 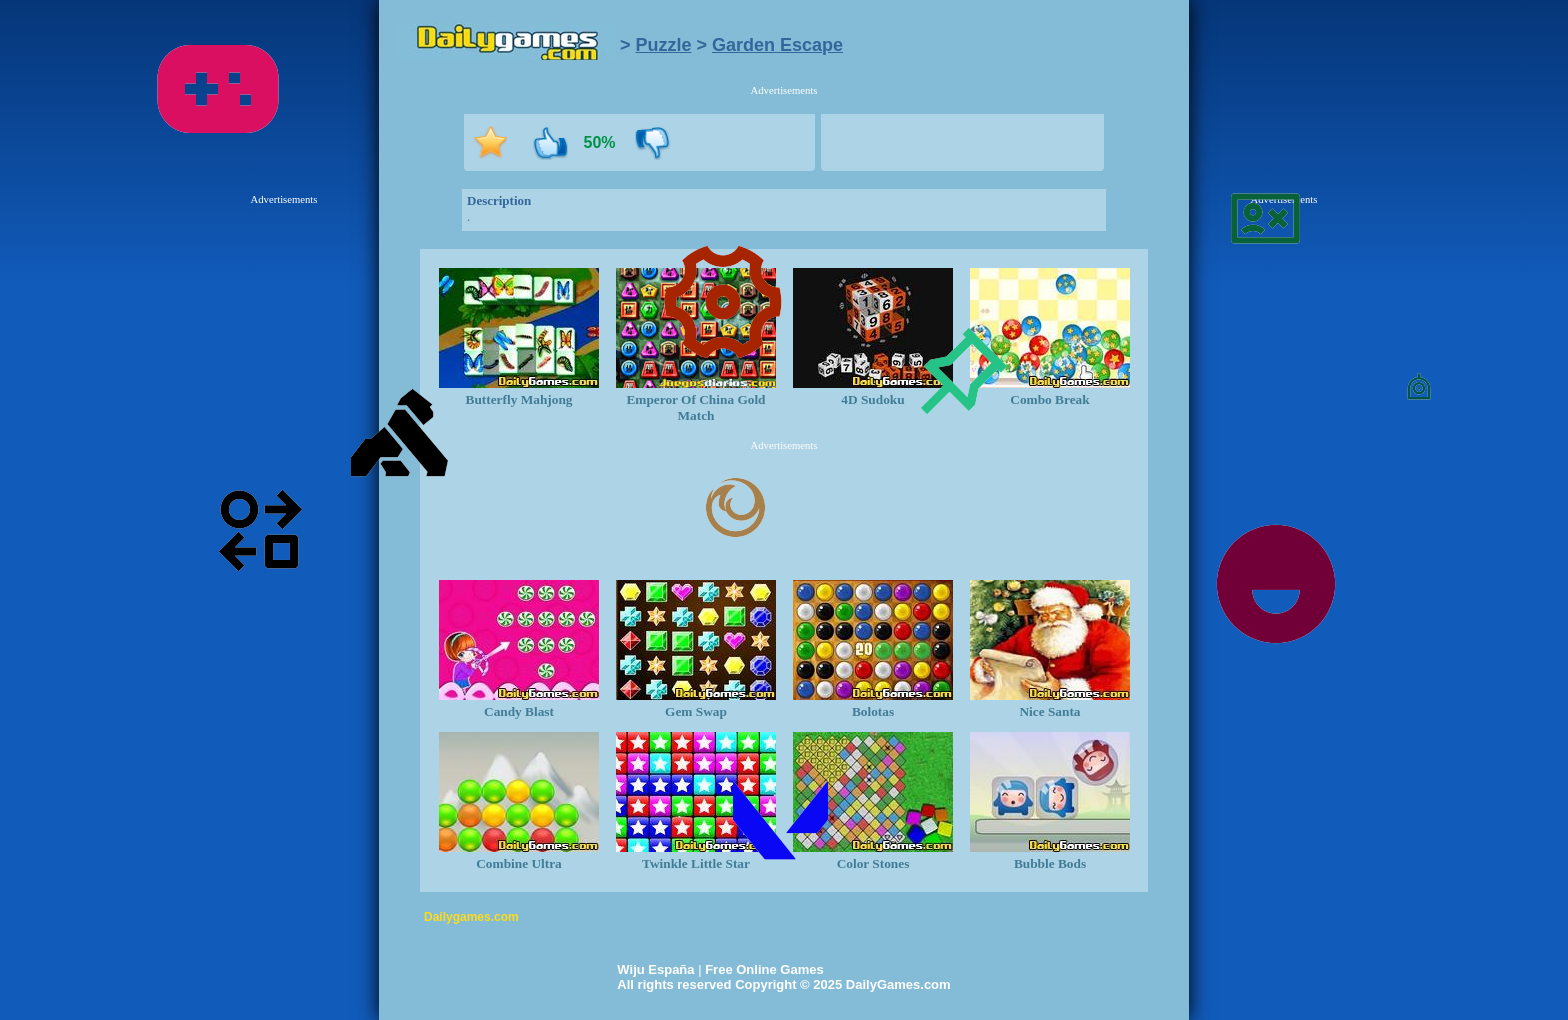 I want to click on expired pass or credential, so click(x=1265, y=218).